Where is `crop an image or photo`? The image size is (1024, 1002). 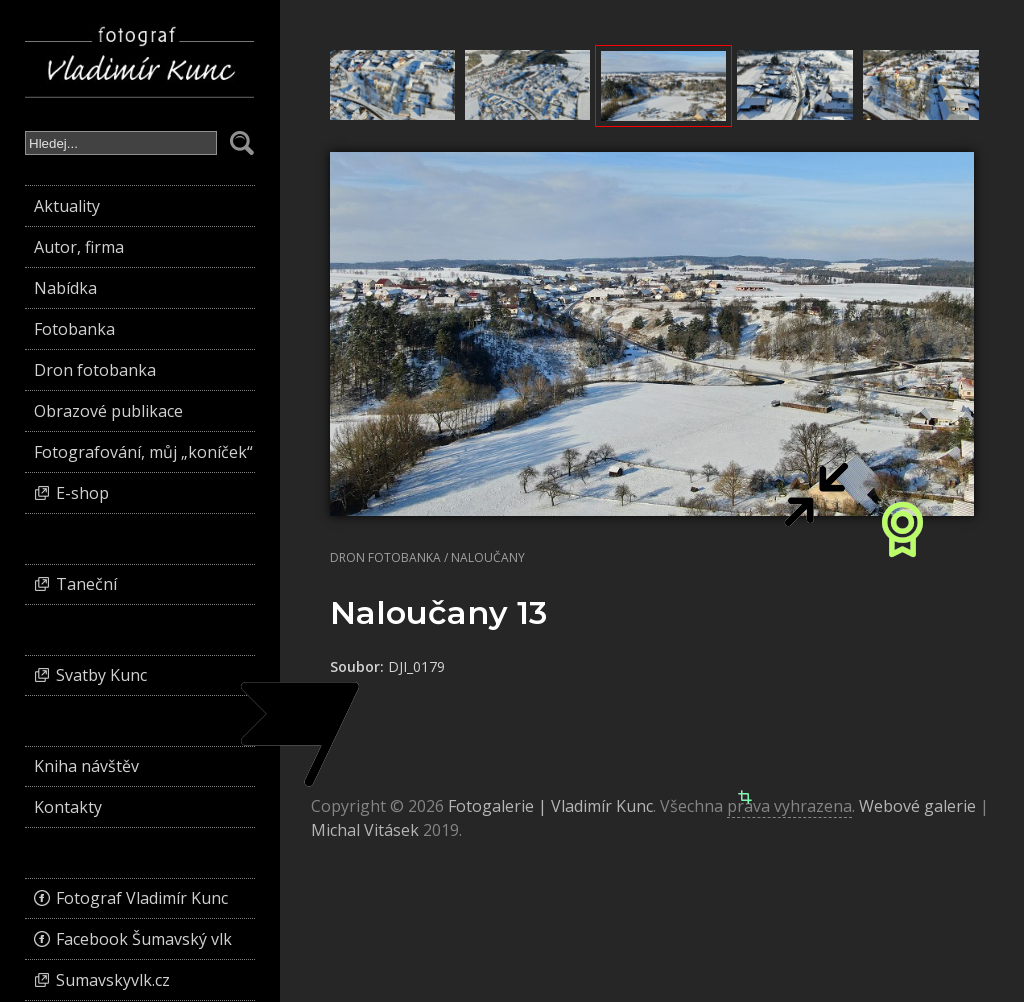
crop an image or photo is located at coordinates (745, 797).